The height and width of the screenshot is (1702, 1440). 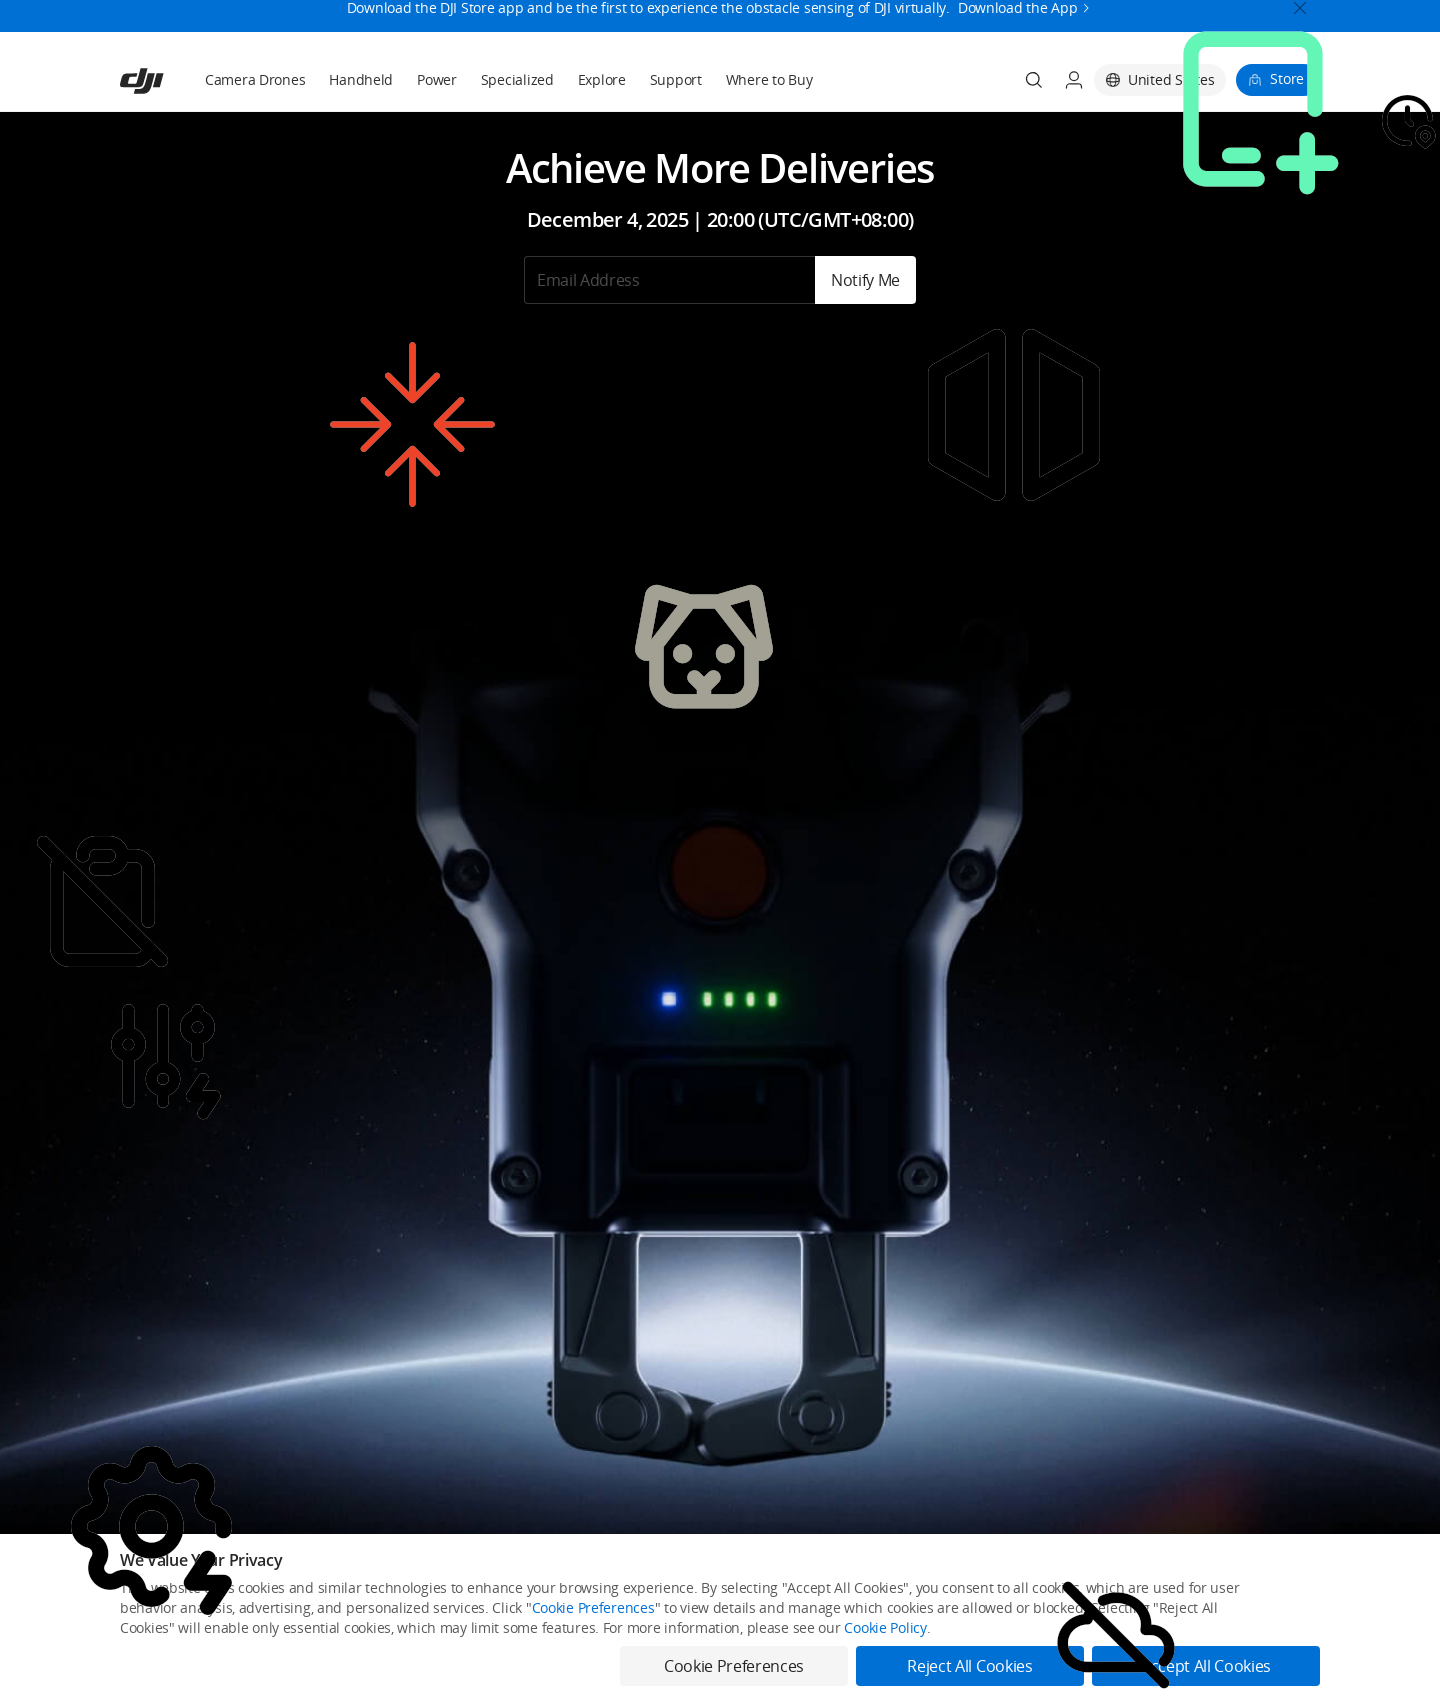 What do you see at coordinates (1407, 120) in the screenshot?
I see `set a location-based reminder` at bounding box center [1407, 120].